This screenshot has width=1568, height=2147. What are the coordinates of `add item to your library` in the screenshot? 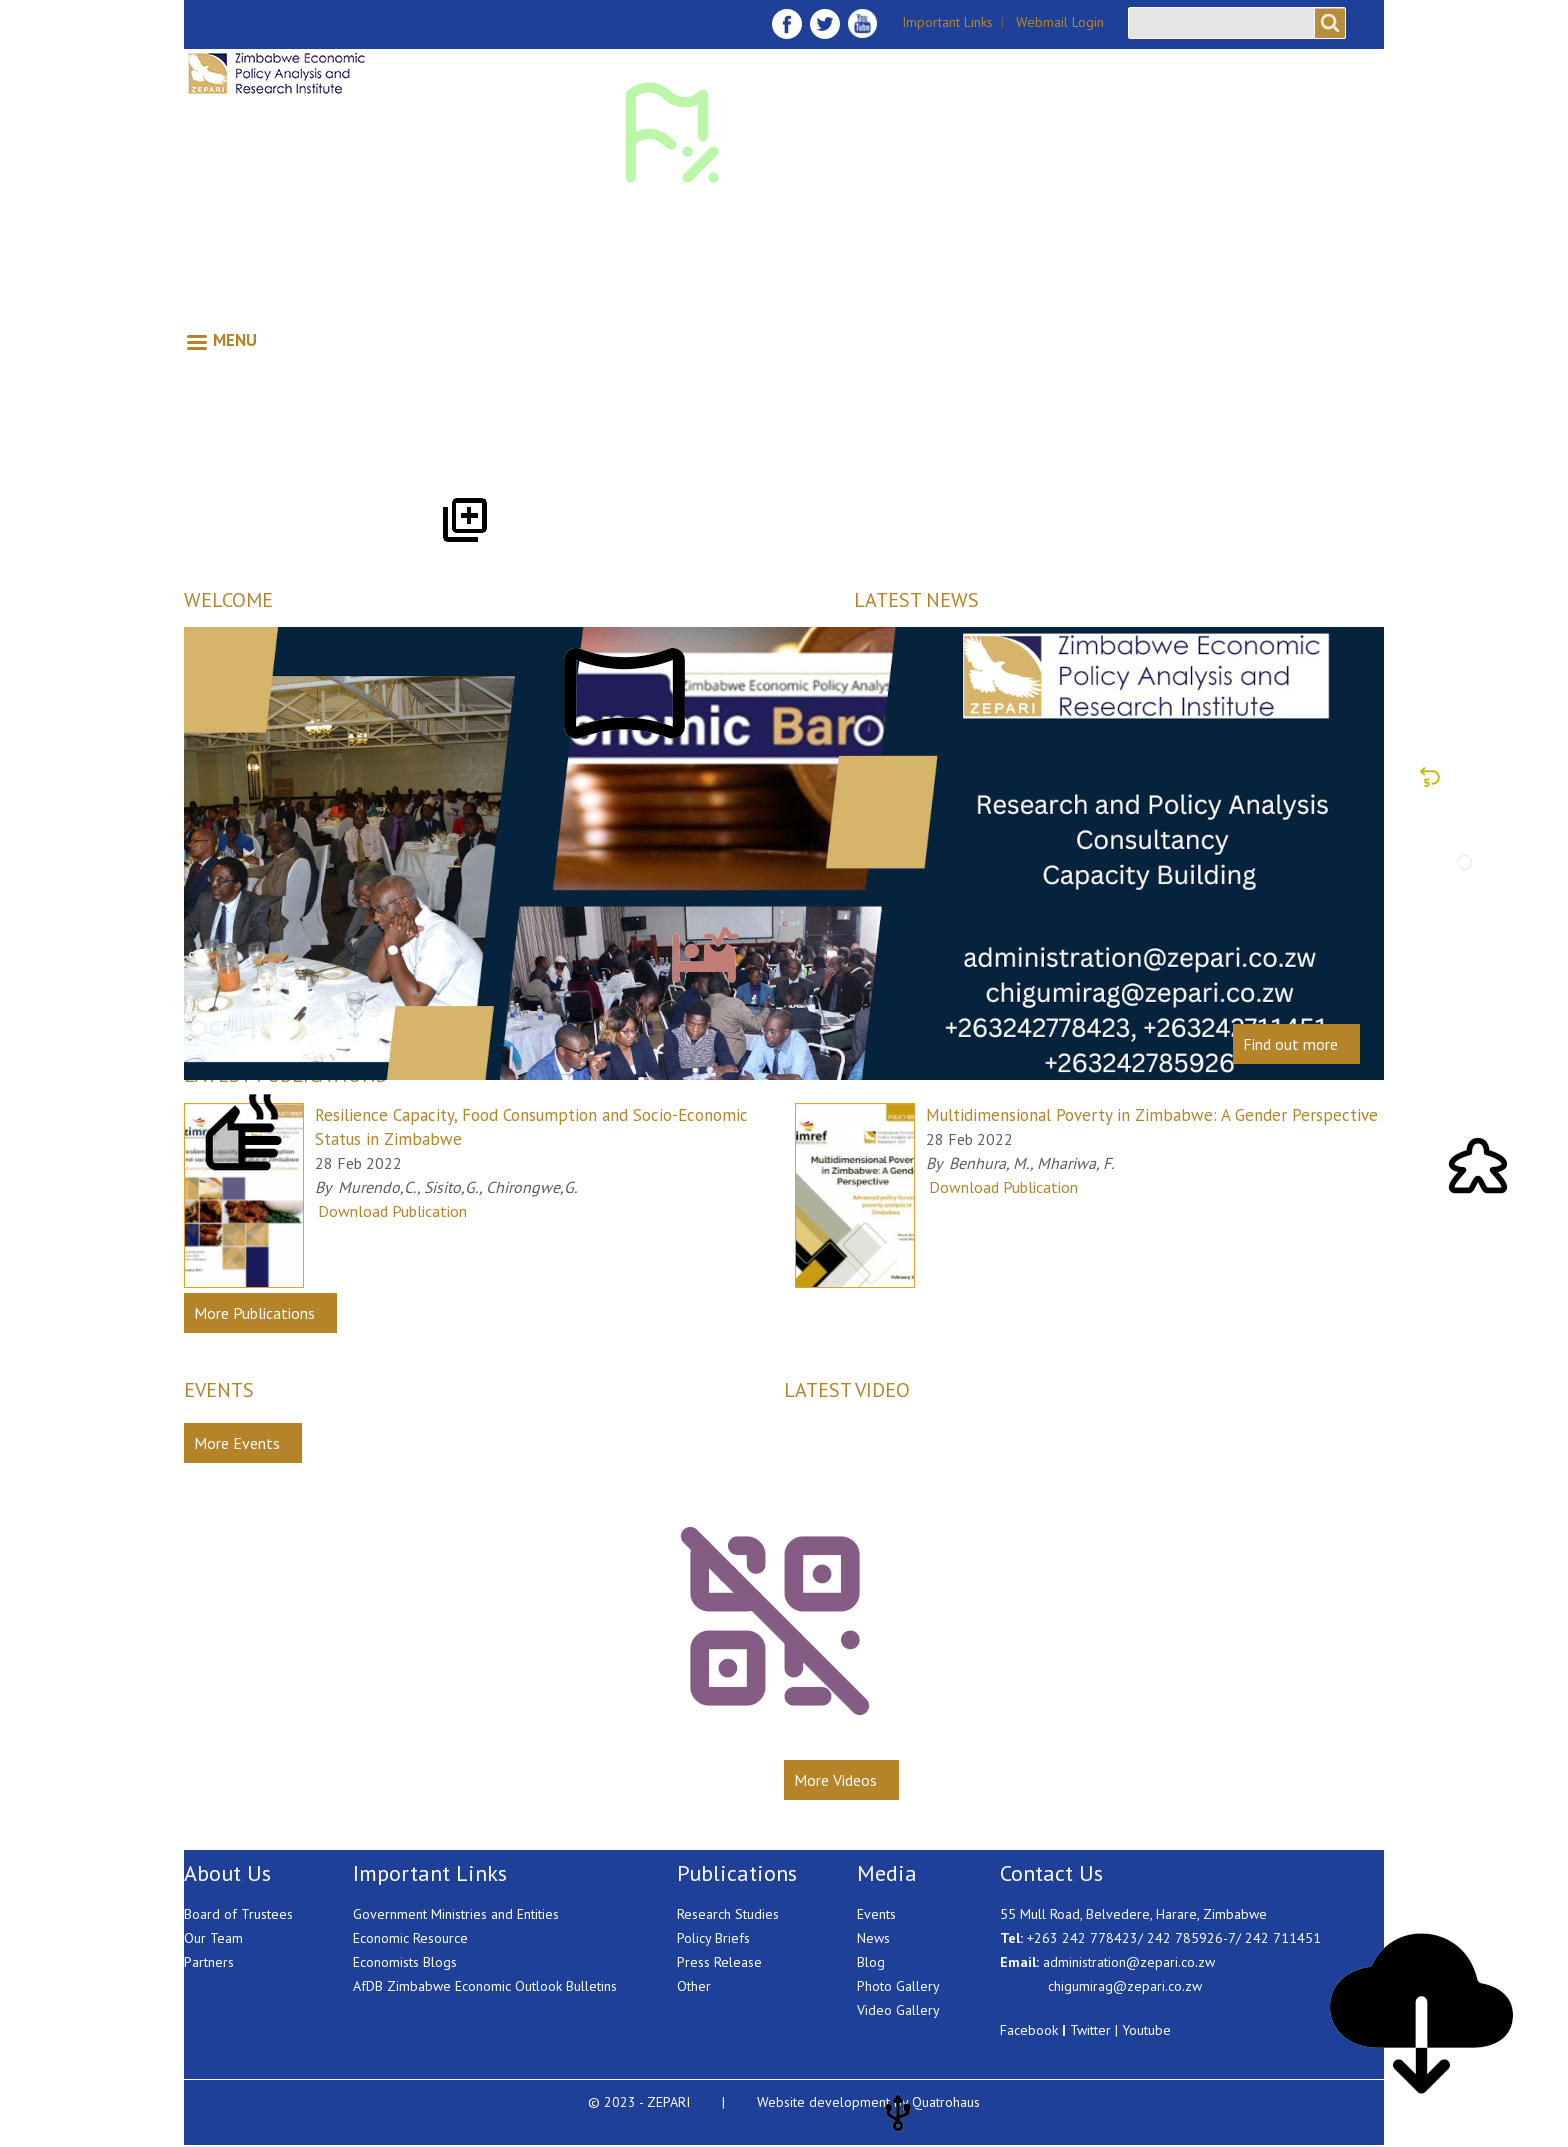 It's located at (465, 520).